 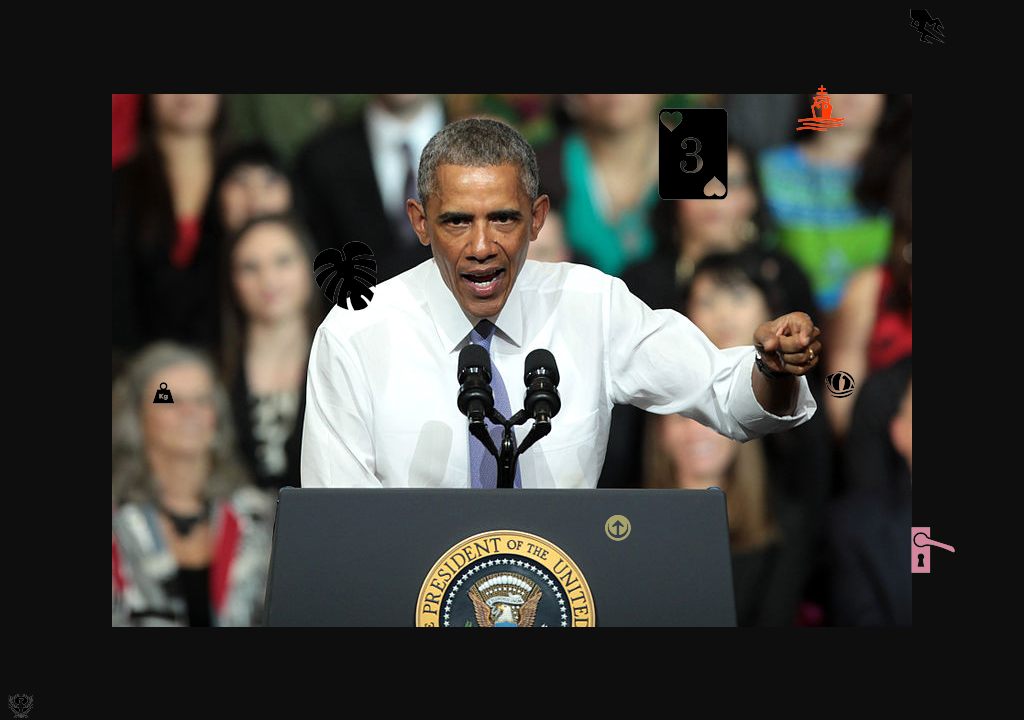 What do you see at coordinates (163, 392) in the screenshot?
I see `adjust item weight or mass settings` at bounding box center [163, 392].